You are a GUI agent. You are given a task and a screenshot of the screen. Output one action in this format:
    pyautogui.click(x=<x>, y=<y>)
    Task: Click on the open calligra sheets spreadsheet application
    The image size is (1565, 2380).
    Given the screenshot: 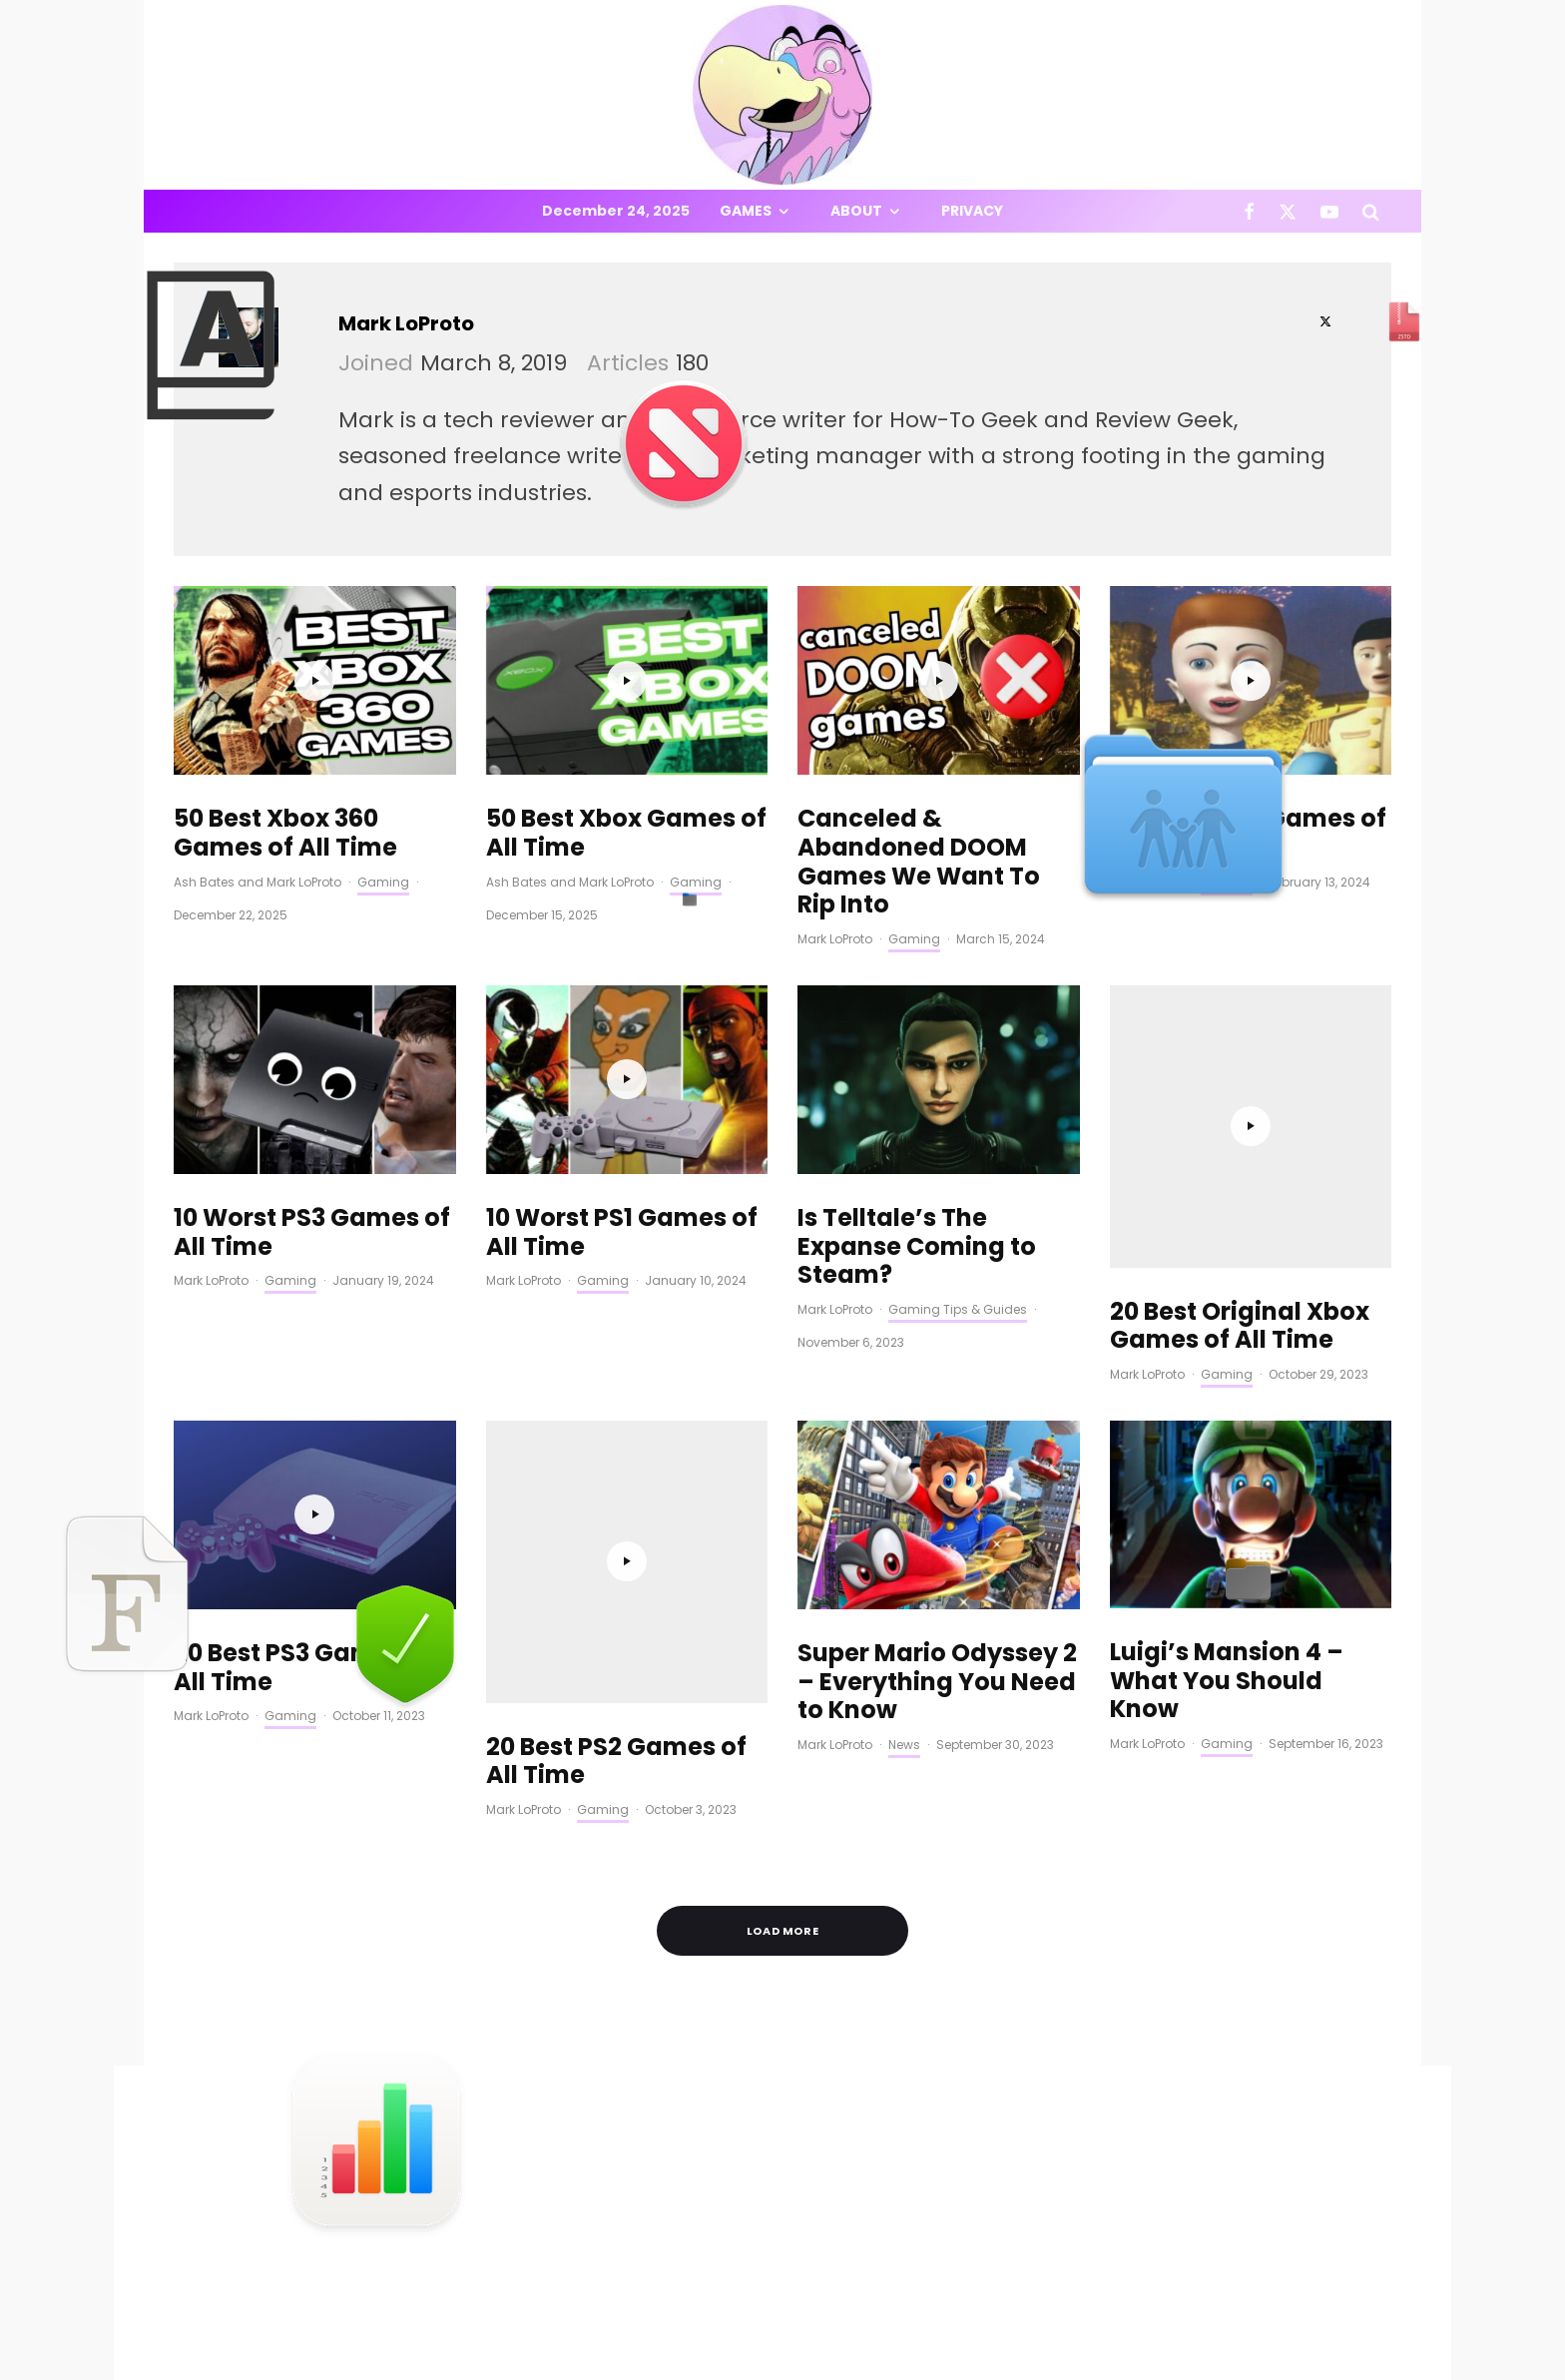 What is the action you would take?
    pyautogui.click(x=376, y=2142)
    